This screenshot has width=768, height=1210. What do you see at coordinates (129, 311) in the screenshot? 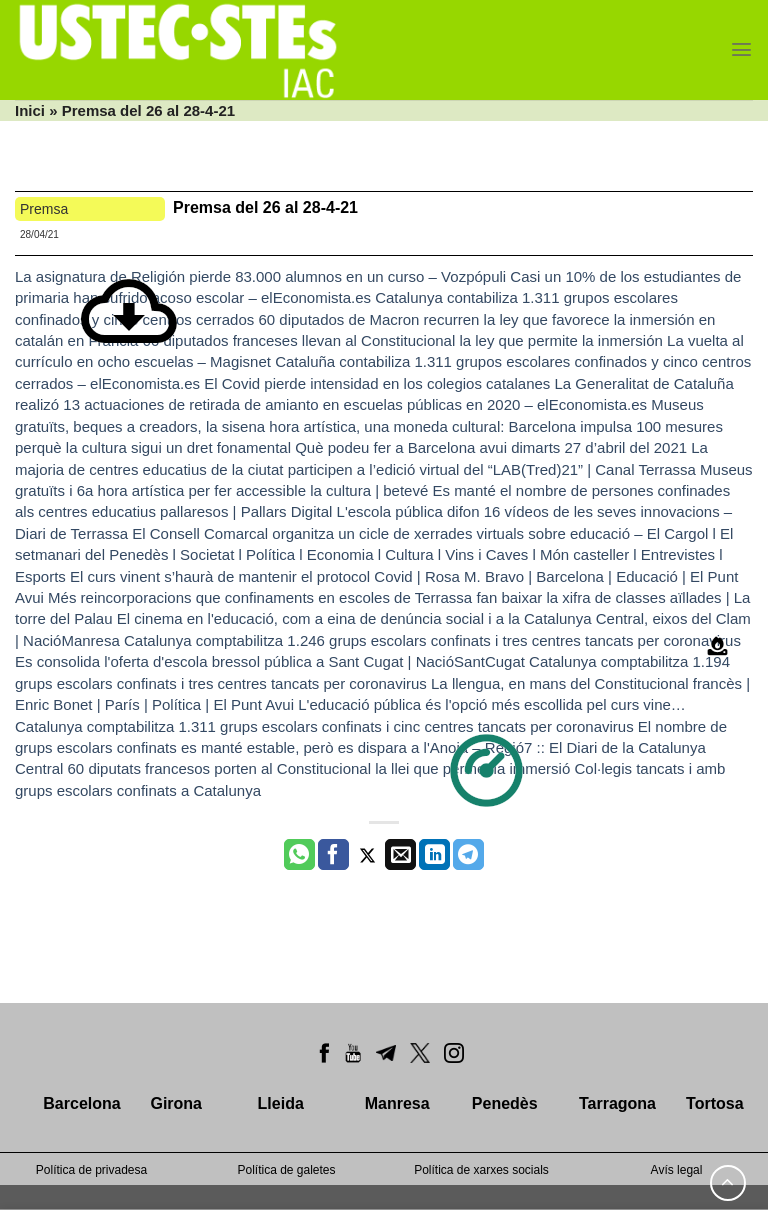
I see `download file from cloud storage` at bounding box center [129, 311].